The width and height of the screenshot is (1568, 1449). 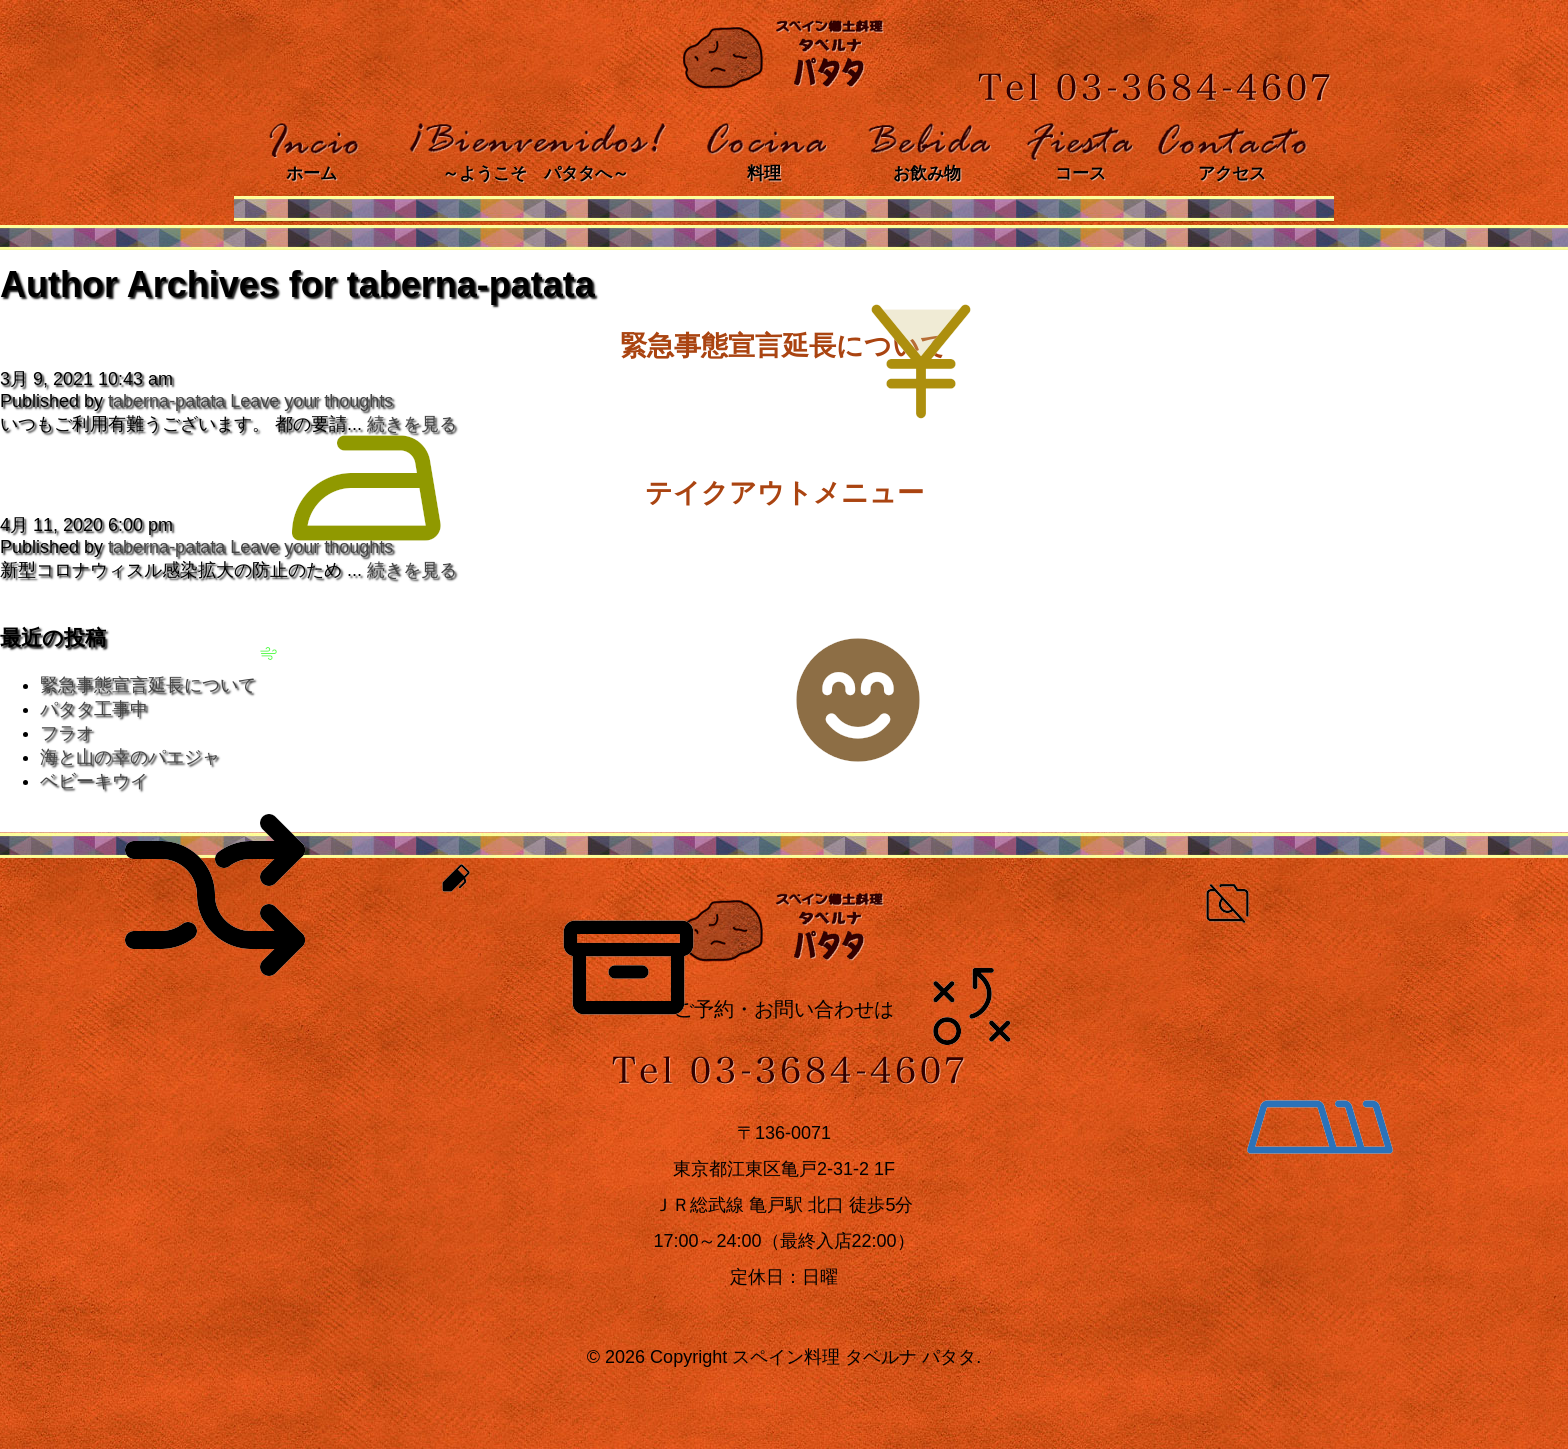 I want to click on view ironing or garment care instructions, so click(x=367, y=488).